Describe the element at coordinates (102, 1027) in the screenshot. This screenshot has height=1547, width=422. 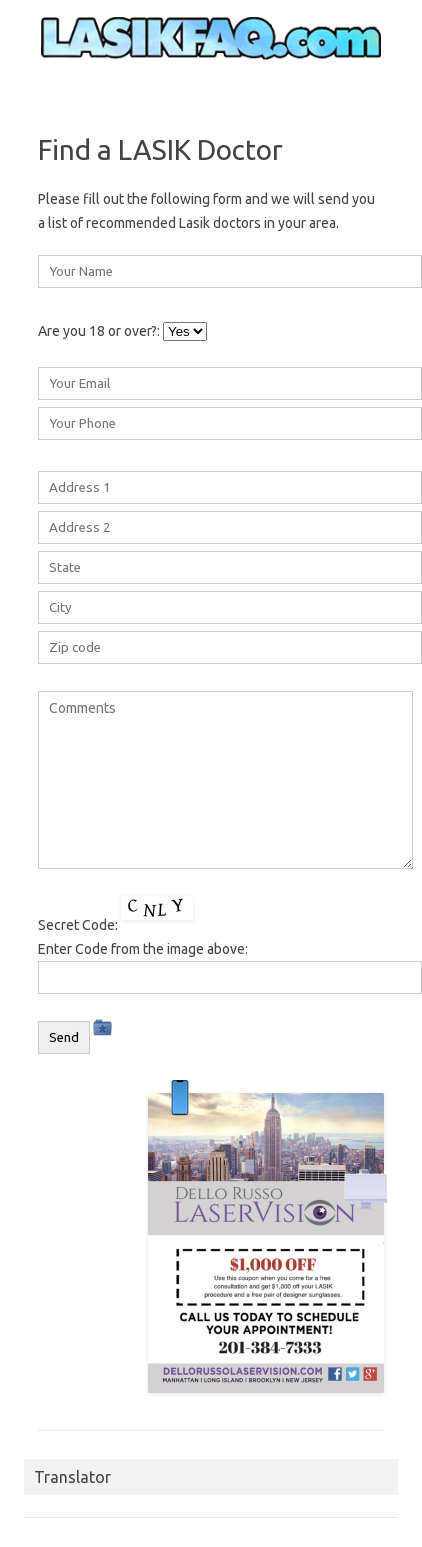
I see `access your favorites folder in the media library` at that location.